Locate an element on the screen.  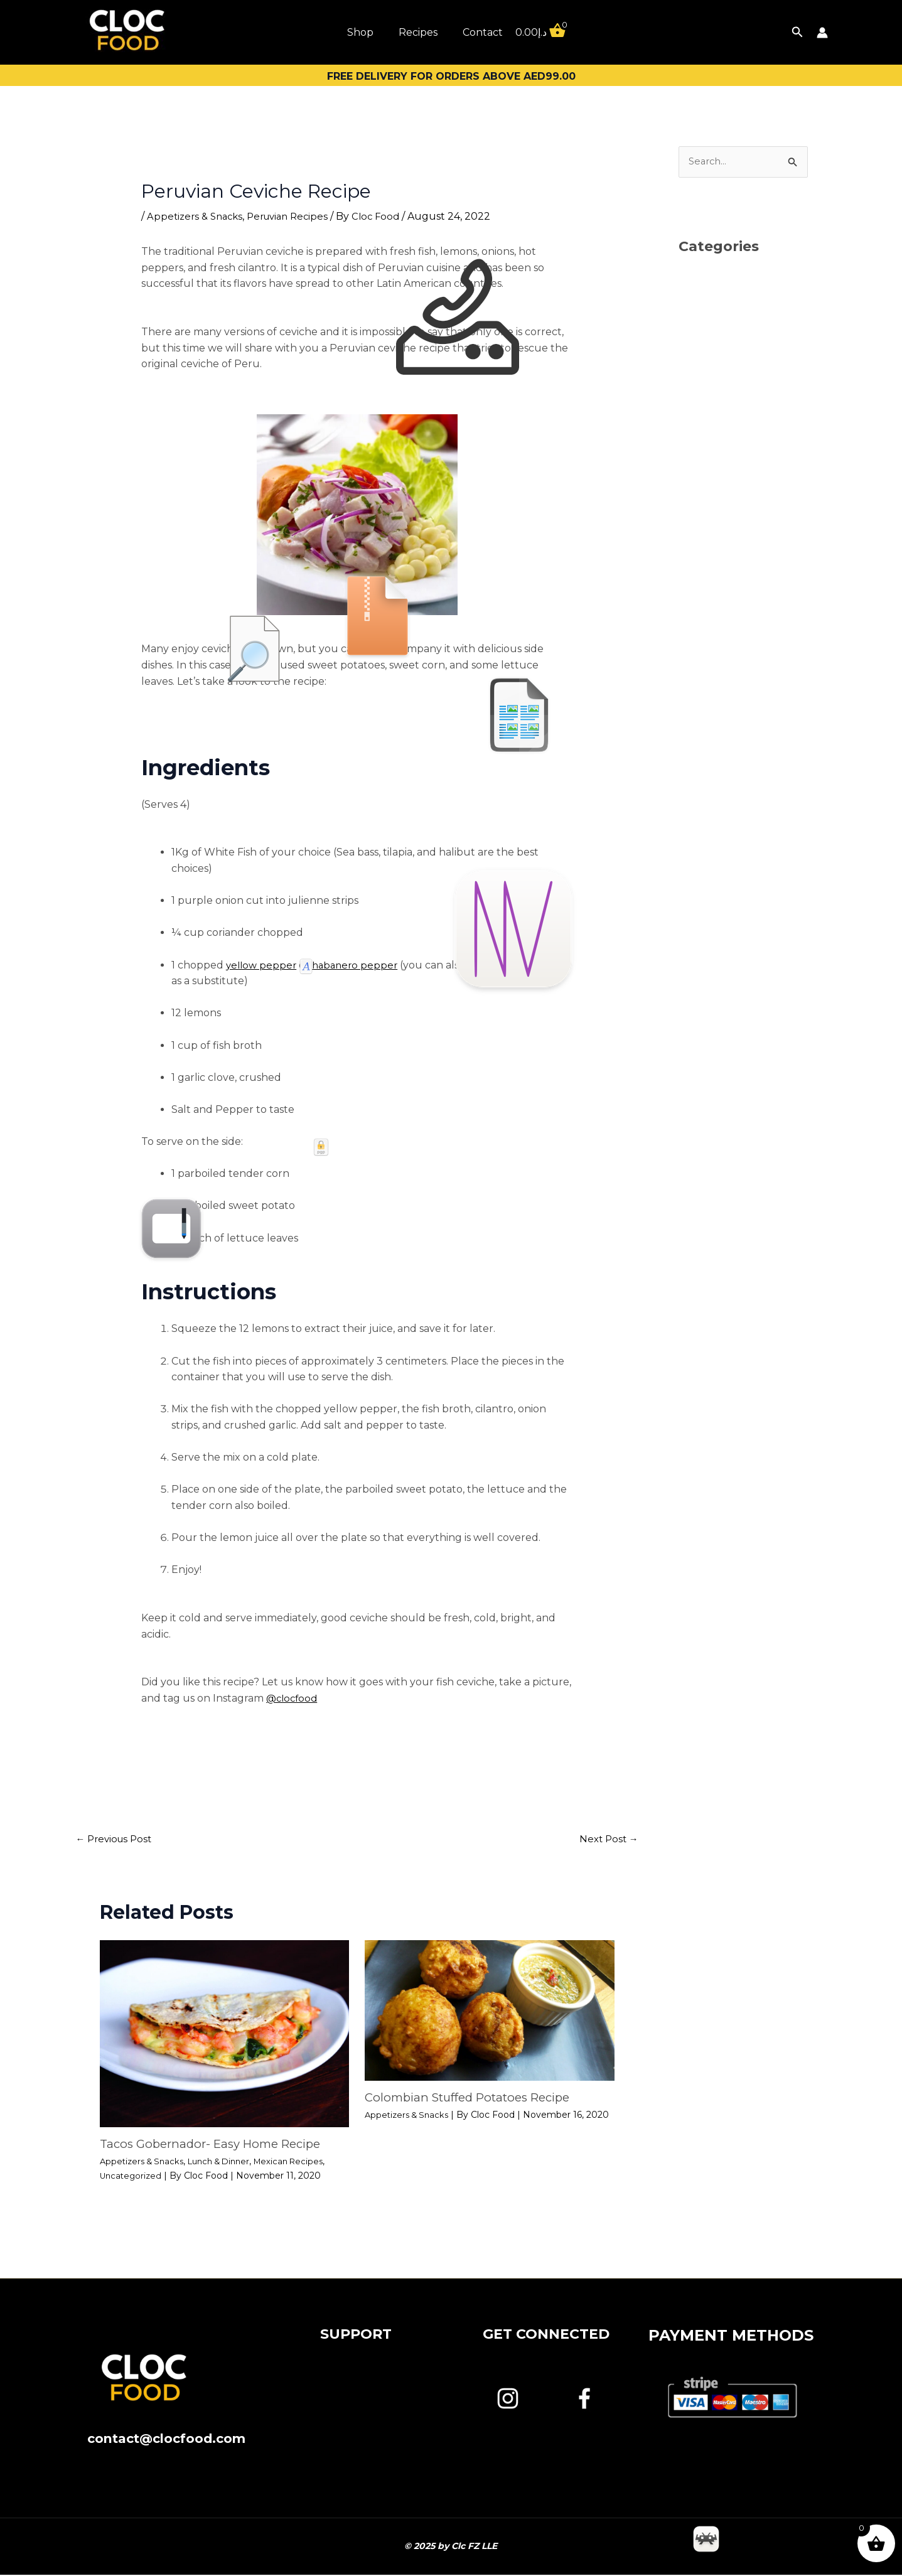
open a compressed archive file is located at coordinates (377, 617).